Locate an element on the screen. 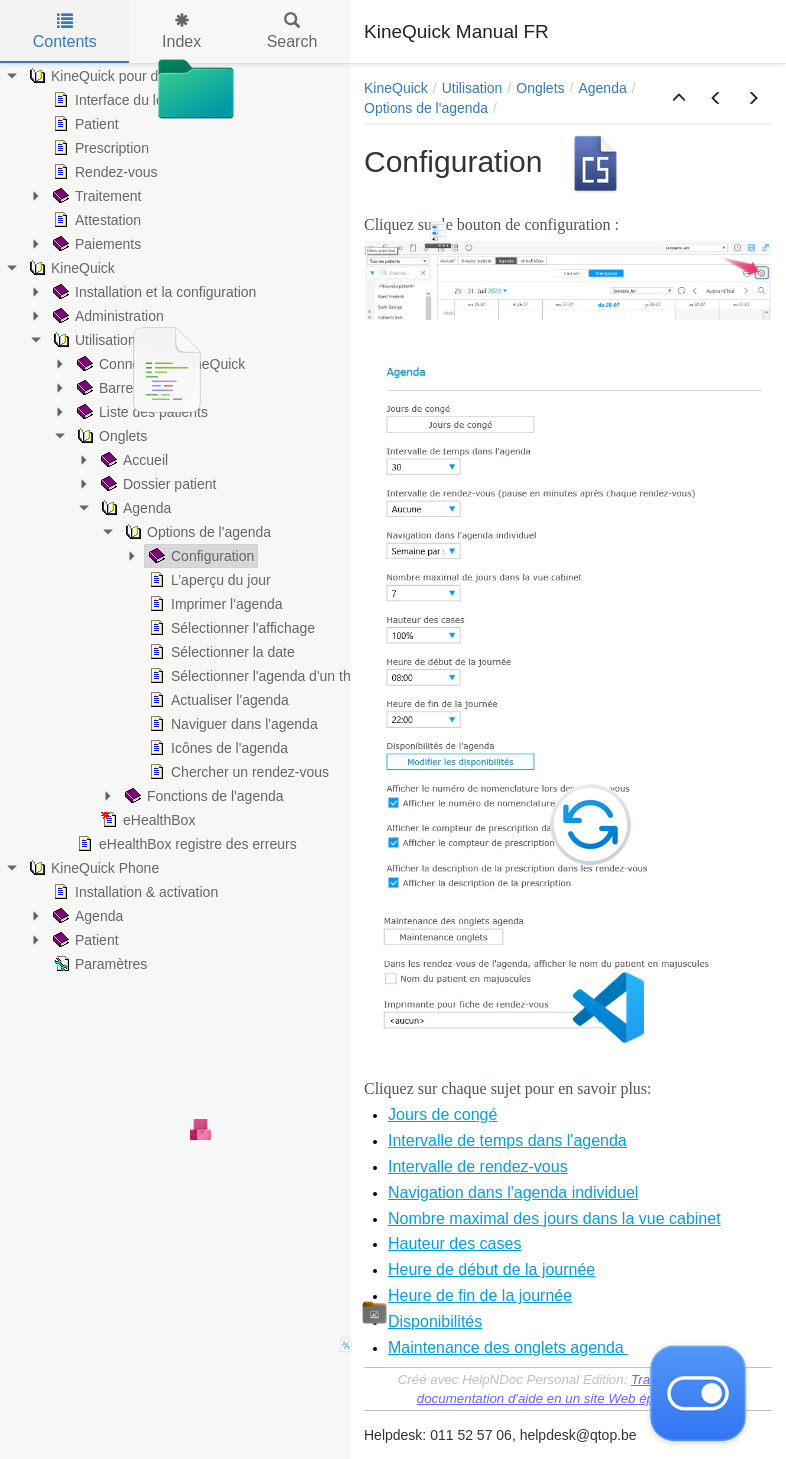 This screenshot has width=786, height=1459. access settings or preferences is located at coordinates (438, 235).